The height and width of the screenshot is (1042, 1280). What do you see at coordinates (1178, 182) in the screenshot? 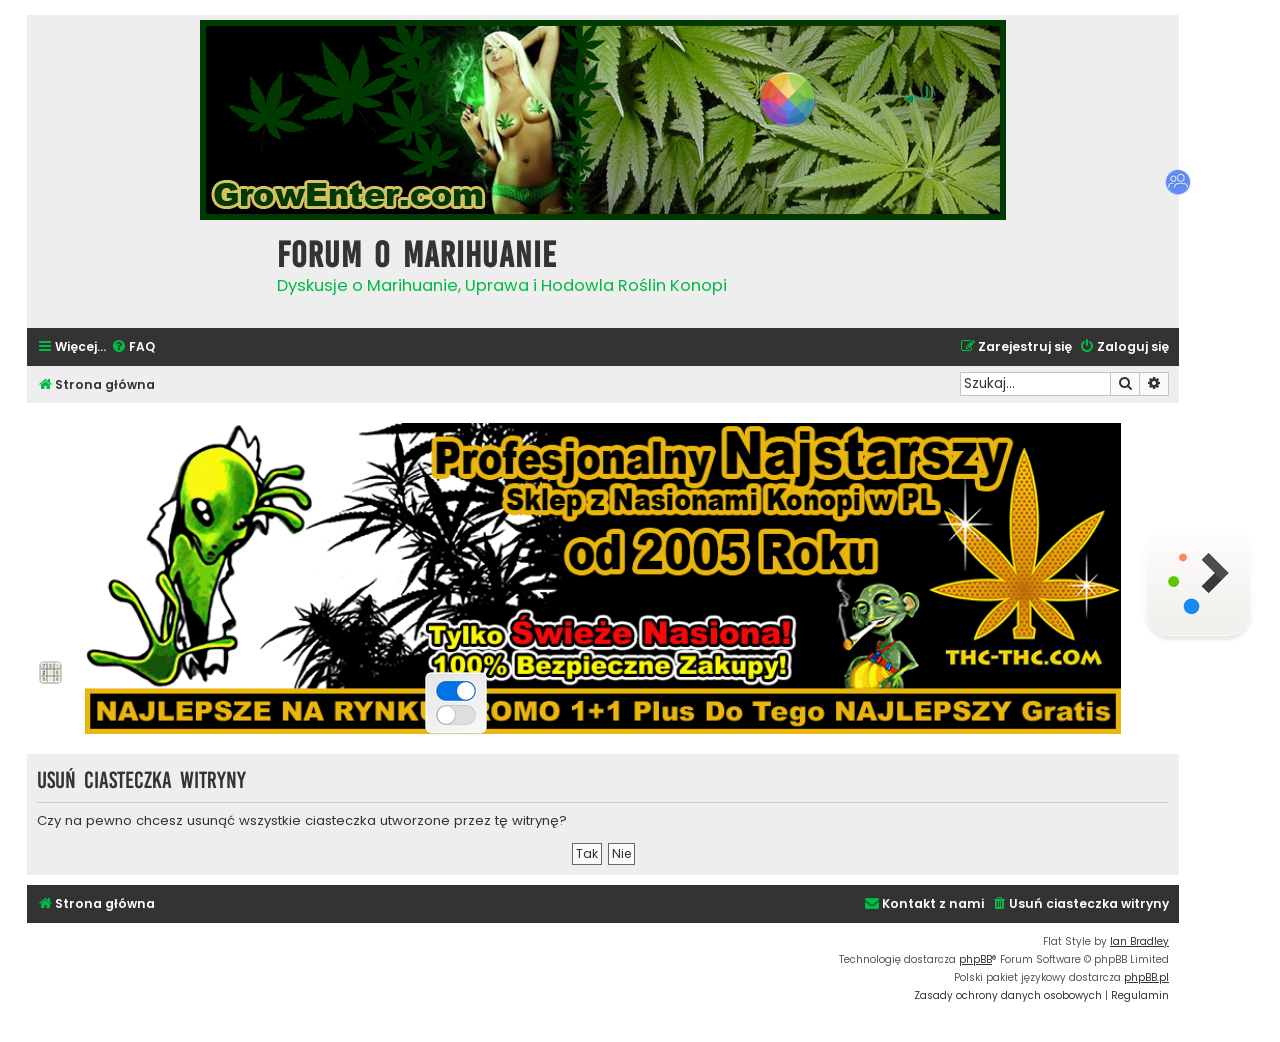
I see `manage user accounts and settings` at bounding box center [1178, 182].